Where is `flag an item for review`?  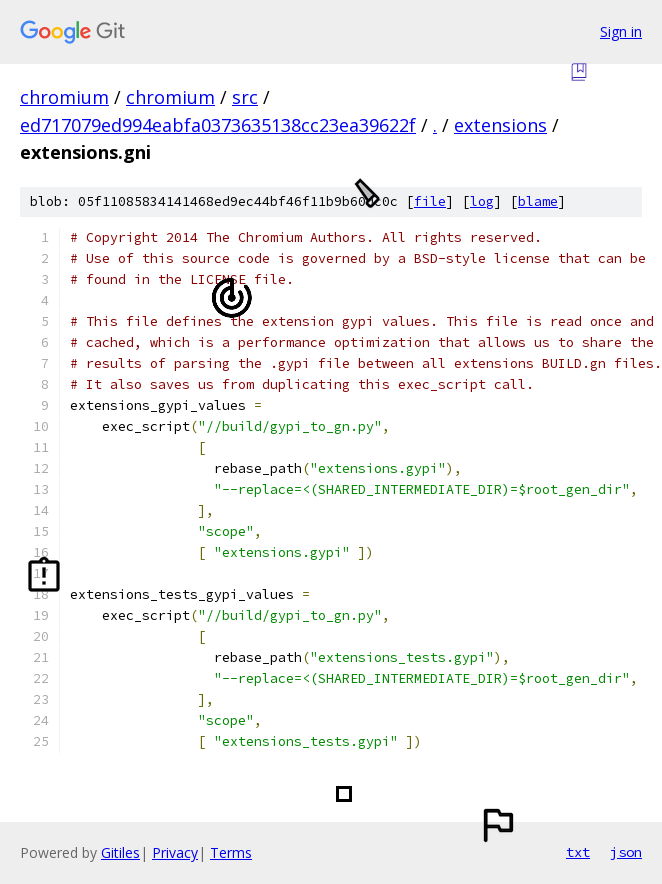
flag an item for review is located at coordinates (497, 824).